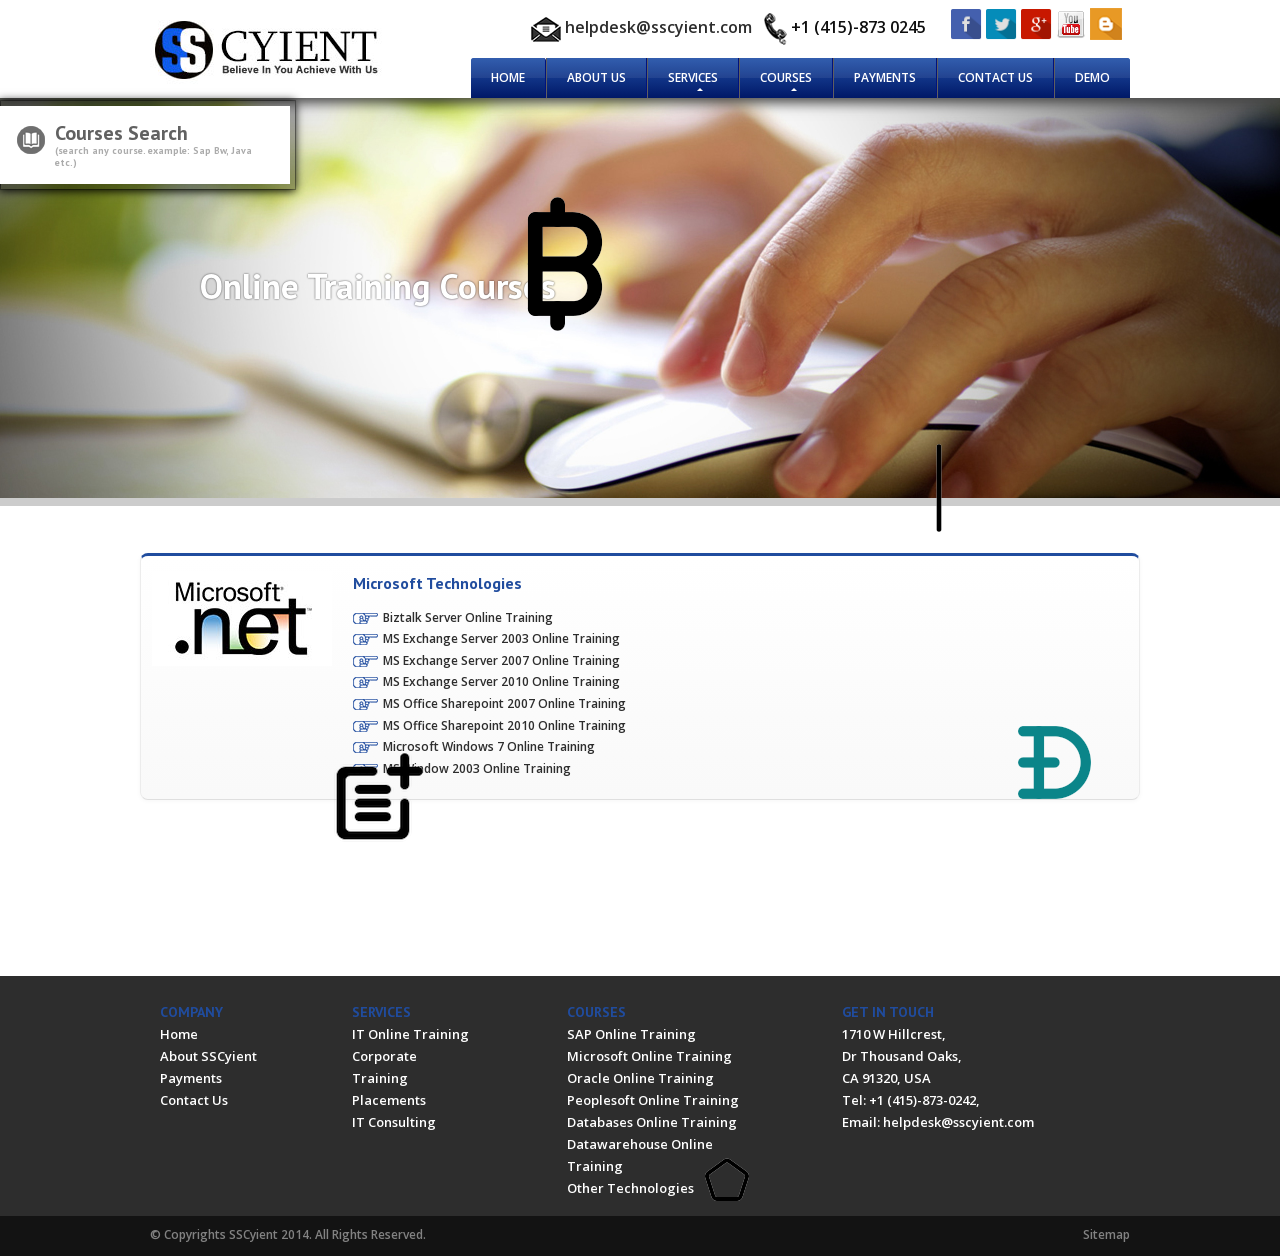  I want to click on vertical divider or separator between UI elements, so click(939, 488).